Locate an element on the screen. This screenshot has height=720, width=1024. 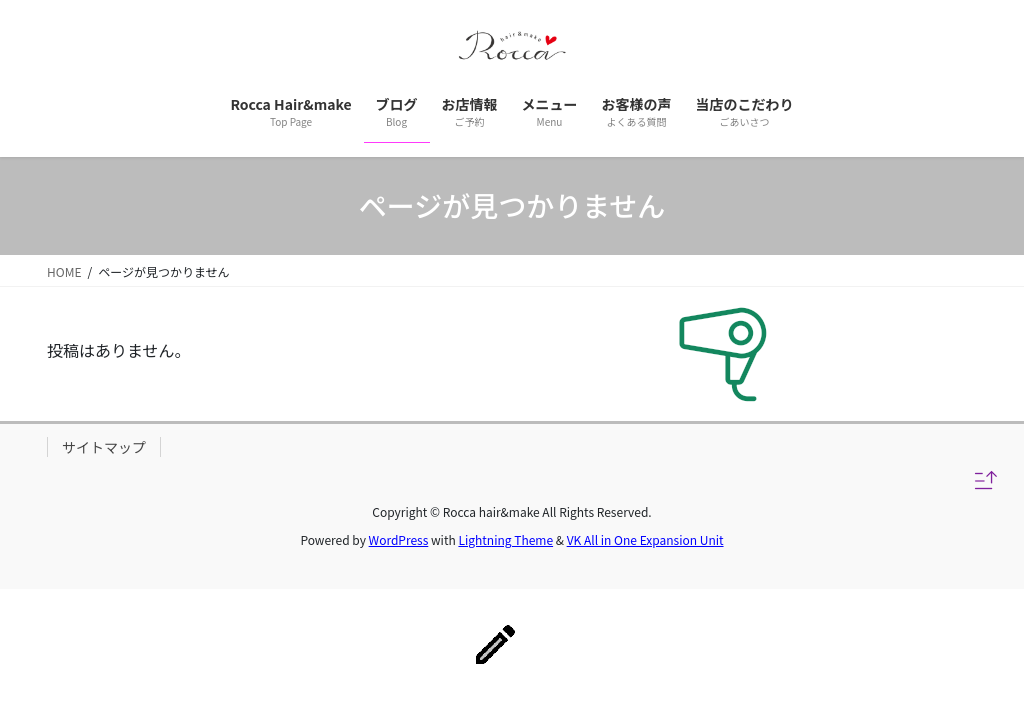
sort items in descending order is located at coordinates (985, 481).